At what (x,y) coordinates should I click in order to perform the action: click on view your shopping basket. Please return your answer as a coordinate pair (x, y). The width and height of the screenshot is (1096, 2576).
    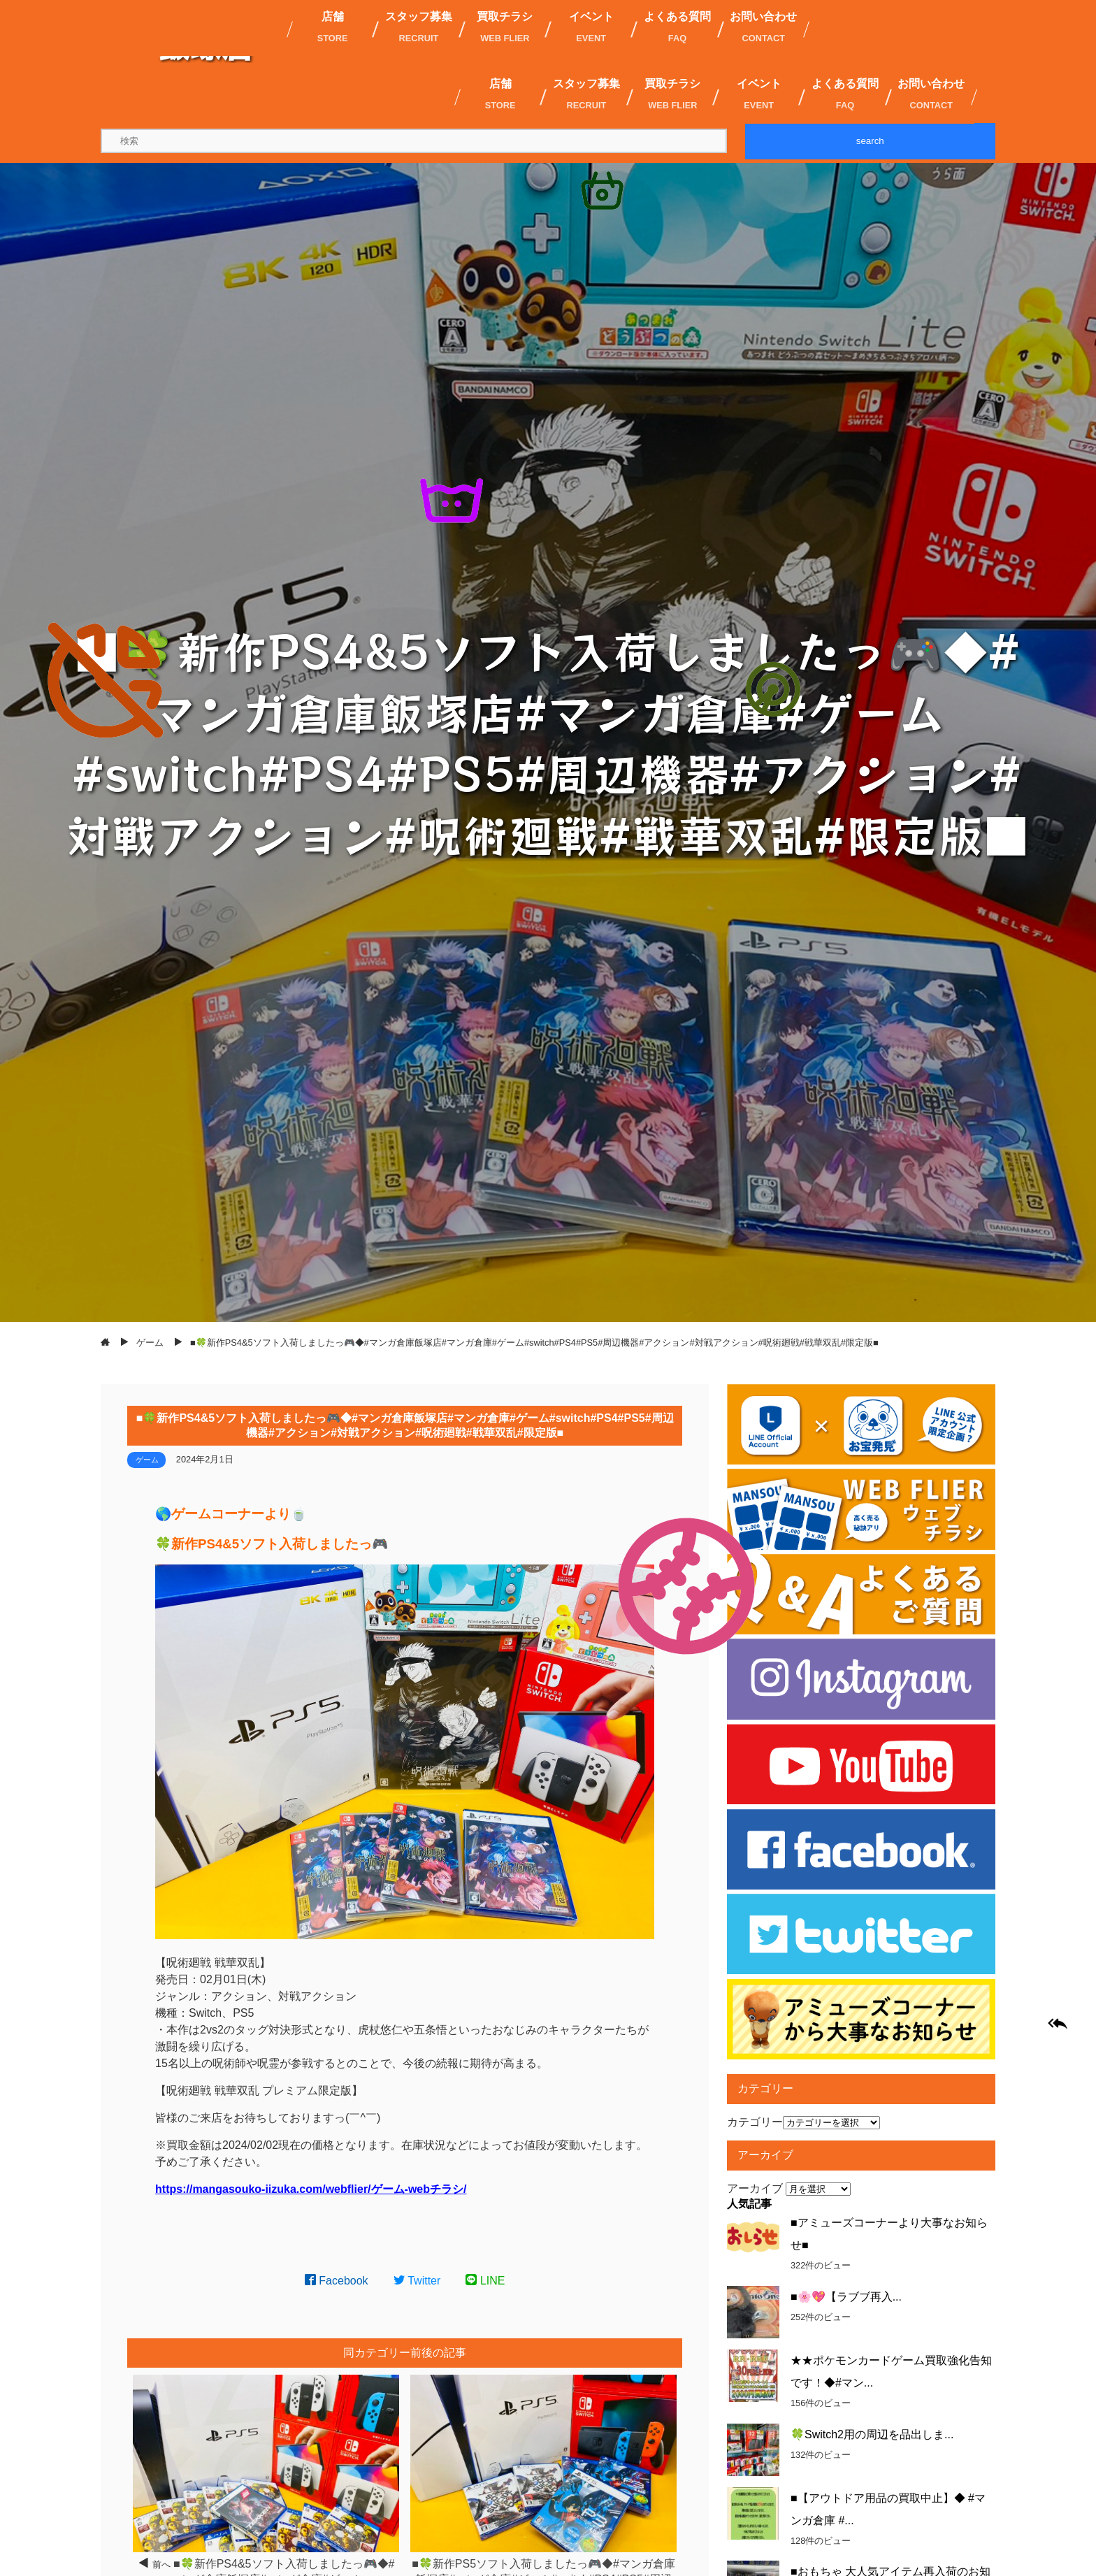
    Looking at the image, I should click on (602, 190).